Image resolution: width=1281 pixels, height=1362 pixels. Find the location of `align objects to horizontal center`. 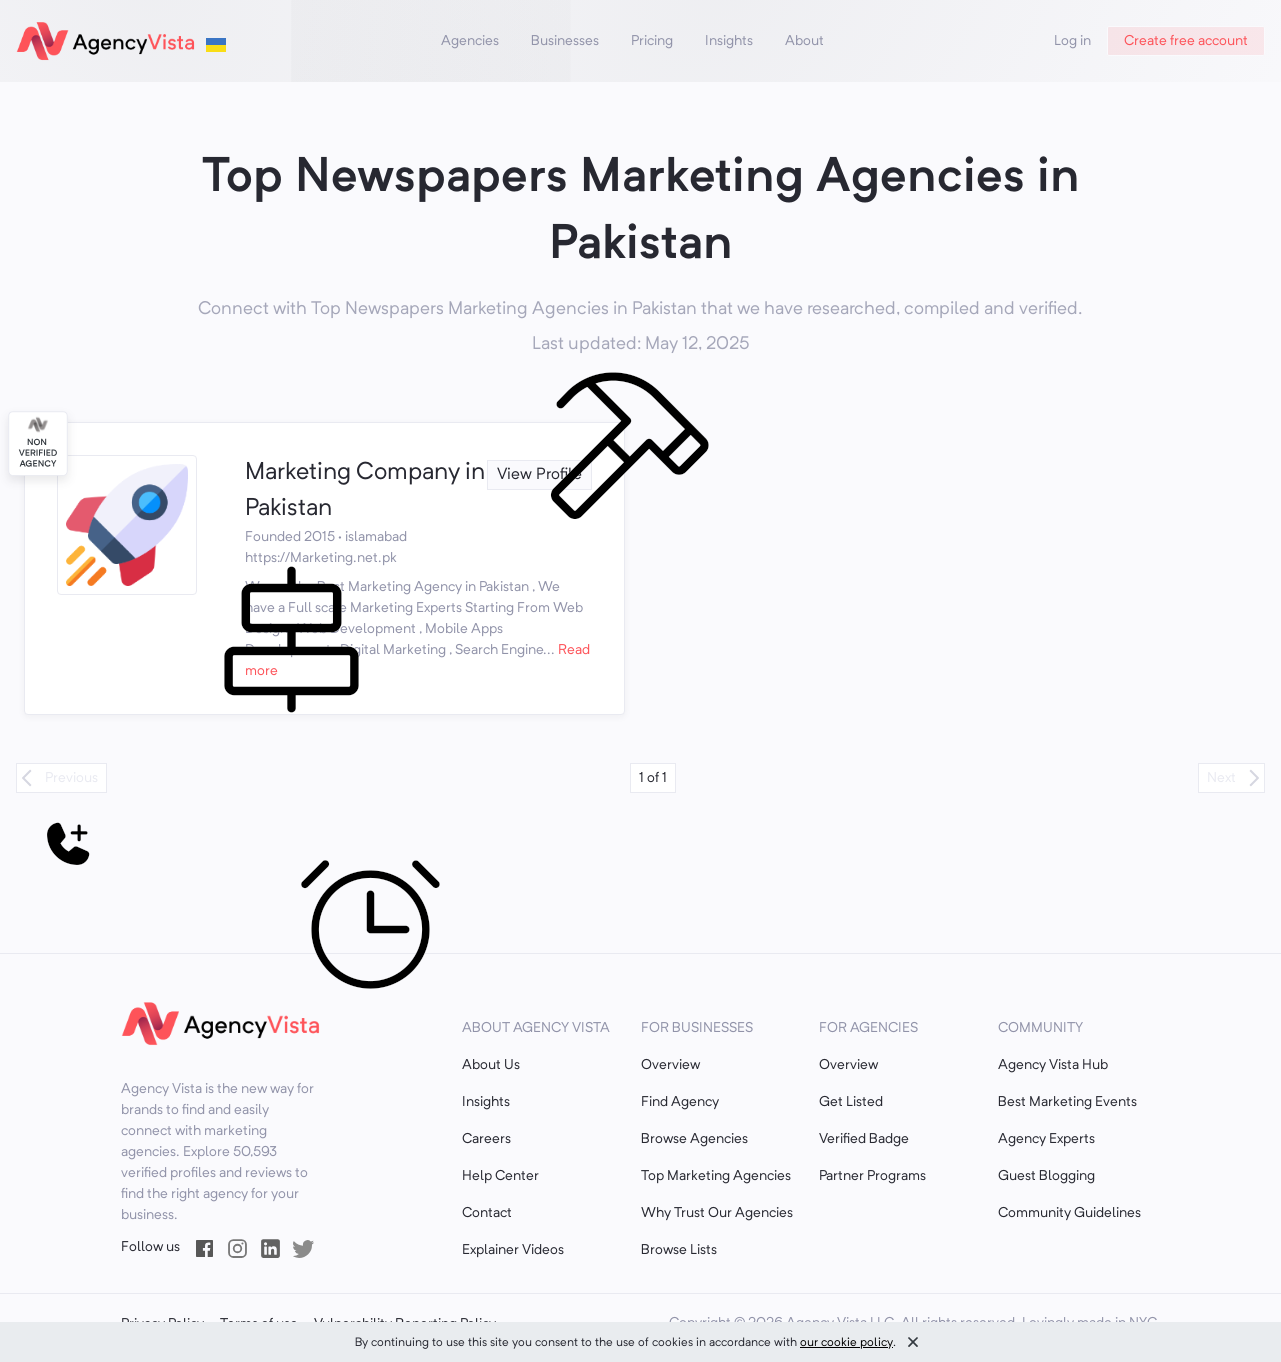

align objects to horizontal center is located at coordinates (291, 639).